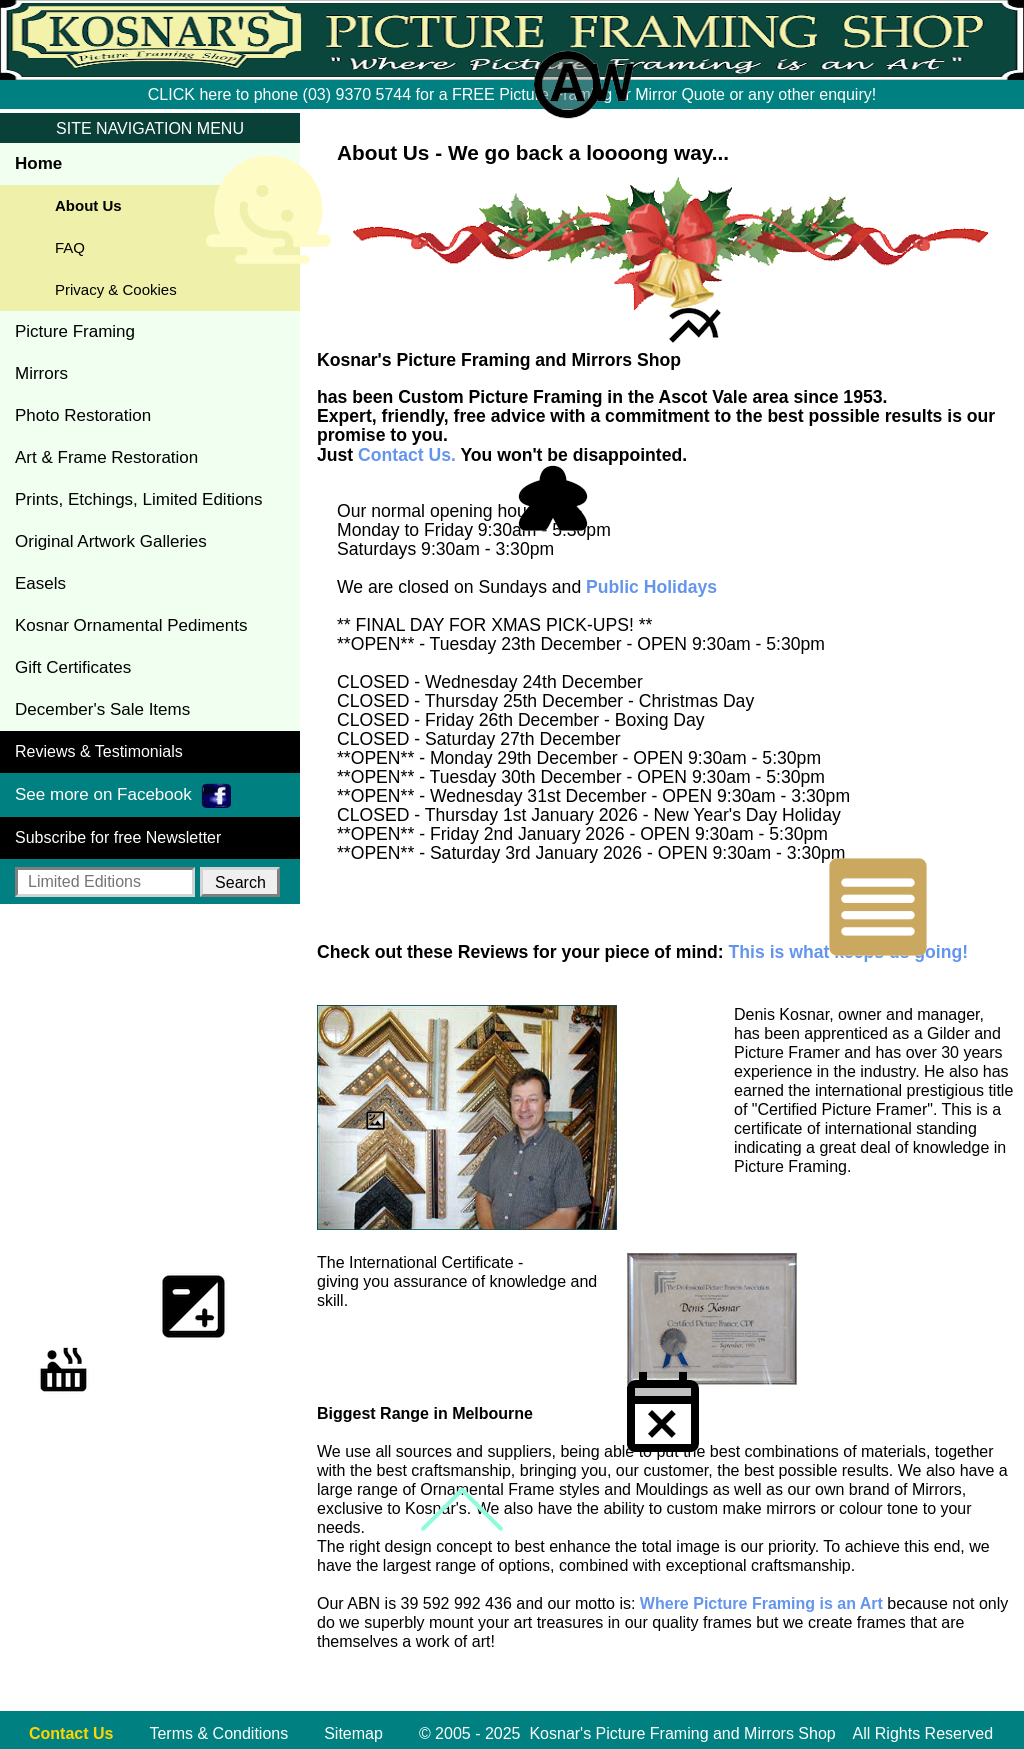 The height and width of the screenshot is (1749, 1024). I want to click on adjust image exposure settings, so click(193, 1306).